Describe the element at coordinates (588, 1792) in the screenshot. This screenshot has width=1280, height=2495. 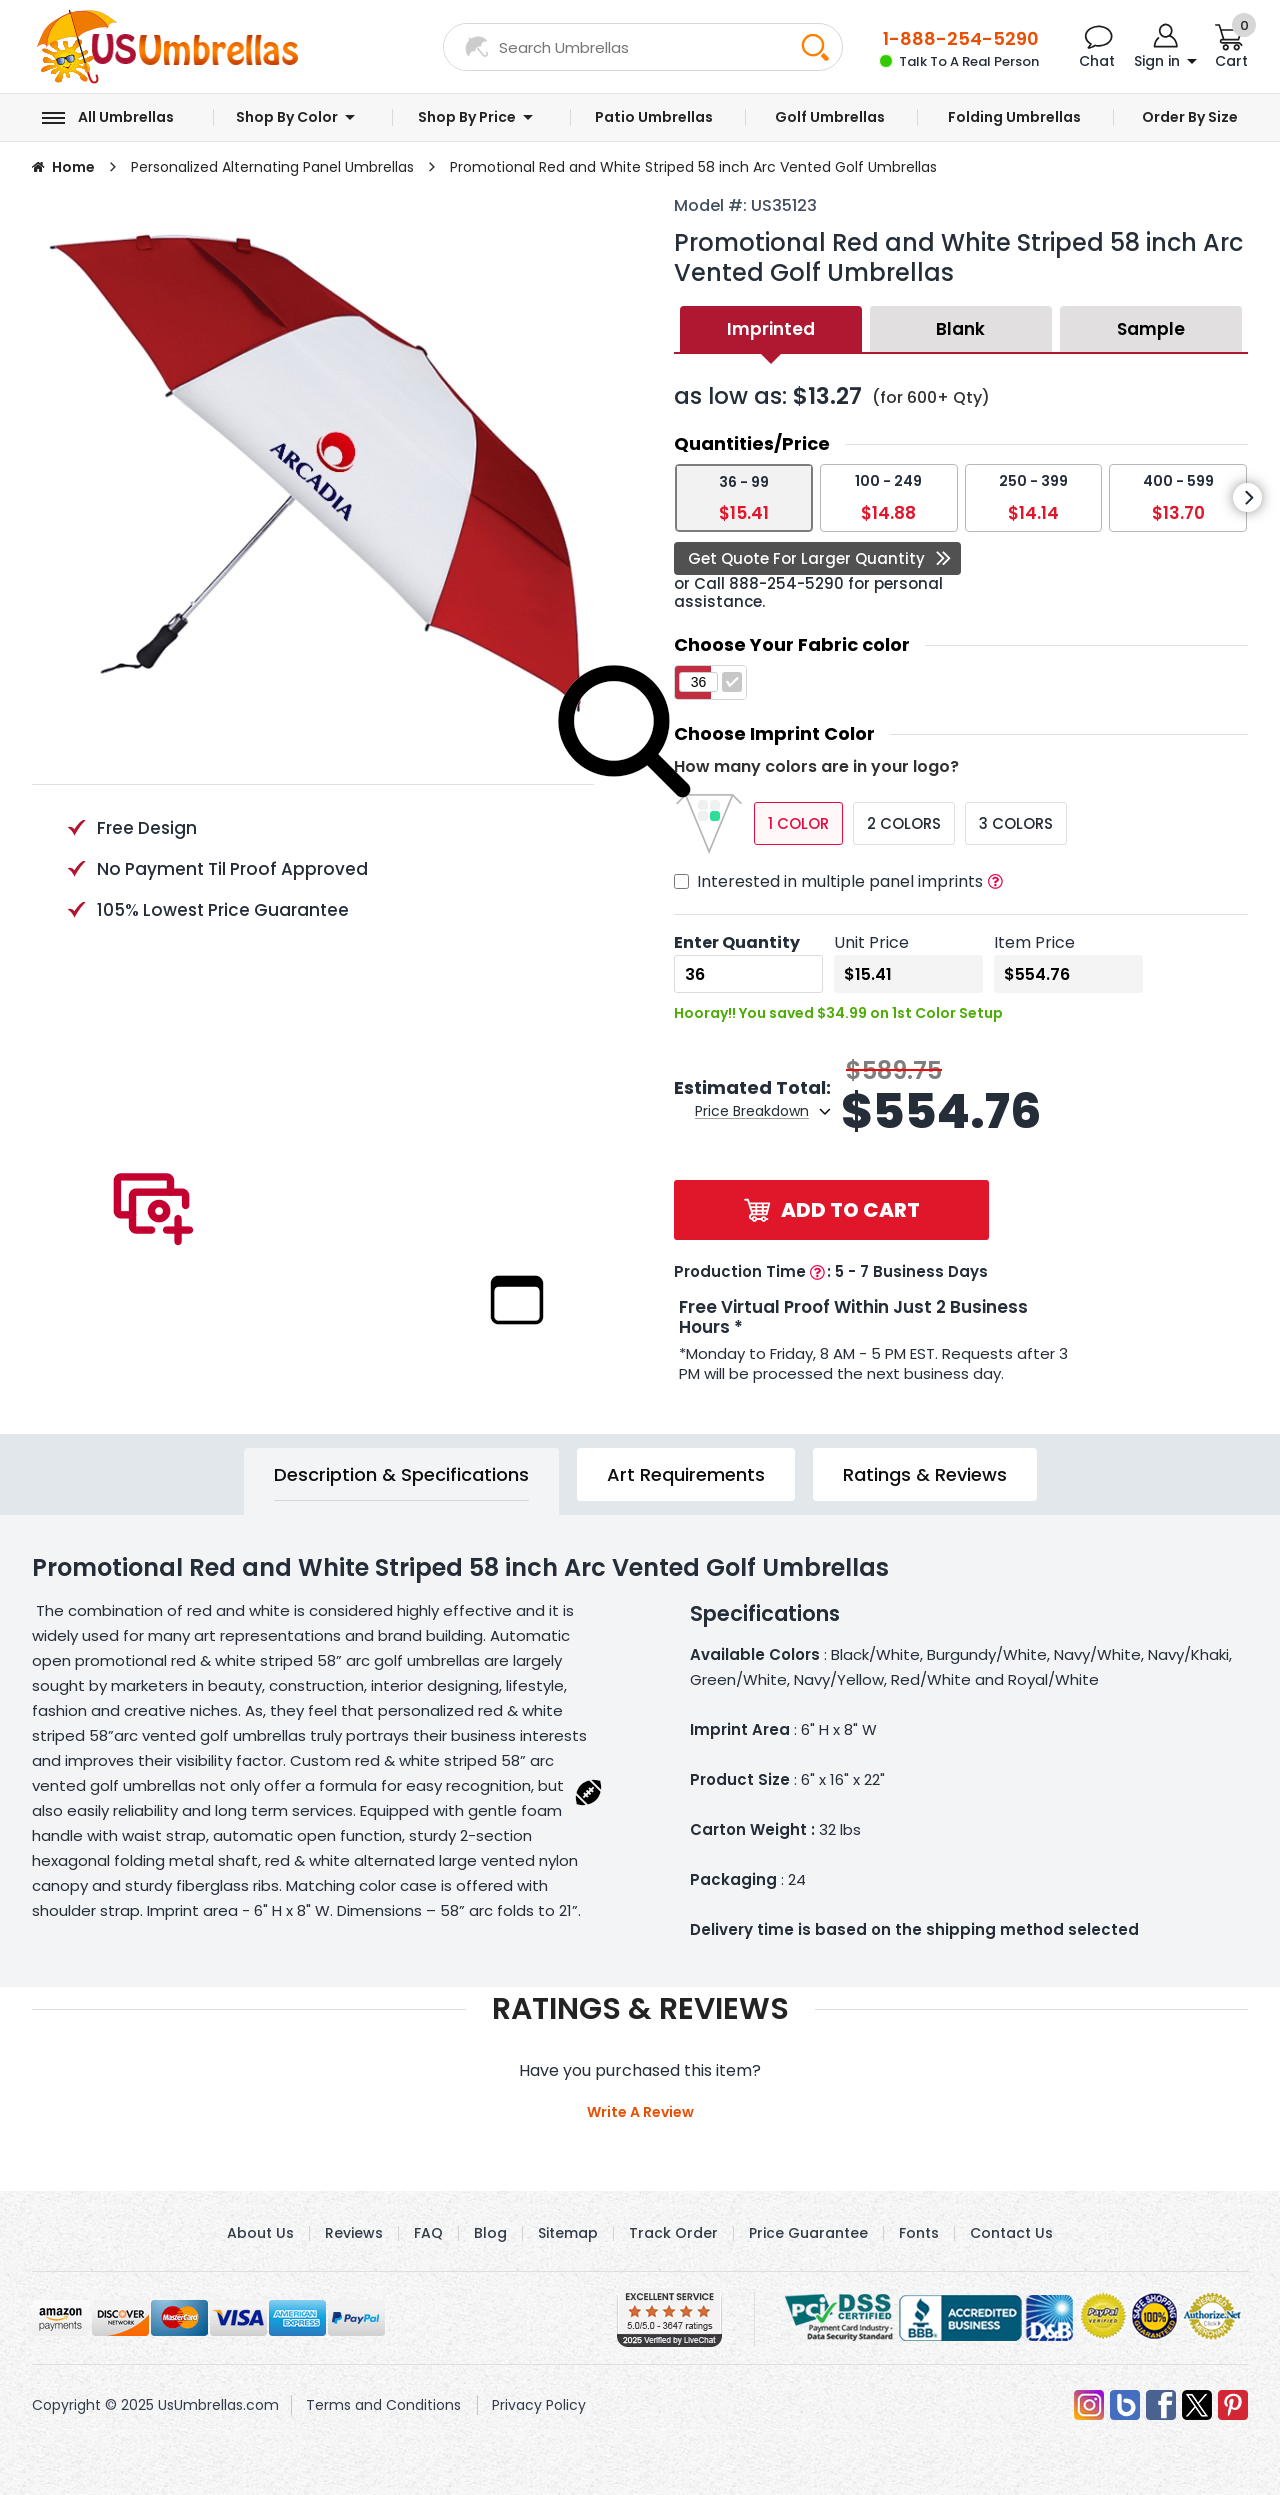
I see `view american football scores or content` at that location.